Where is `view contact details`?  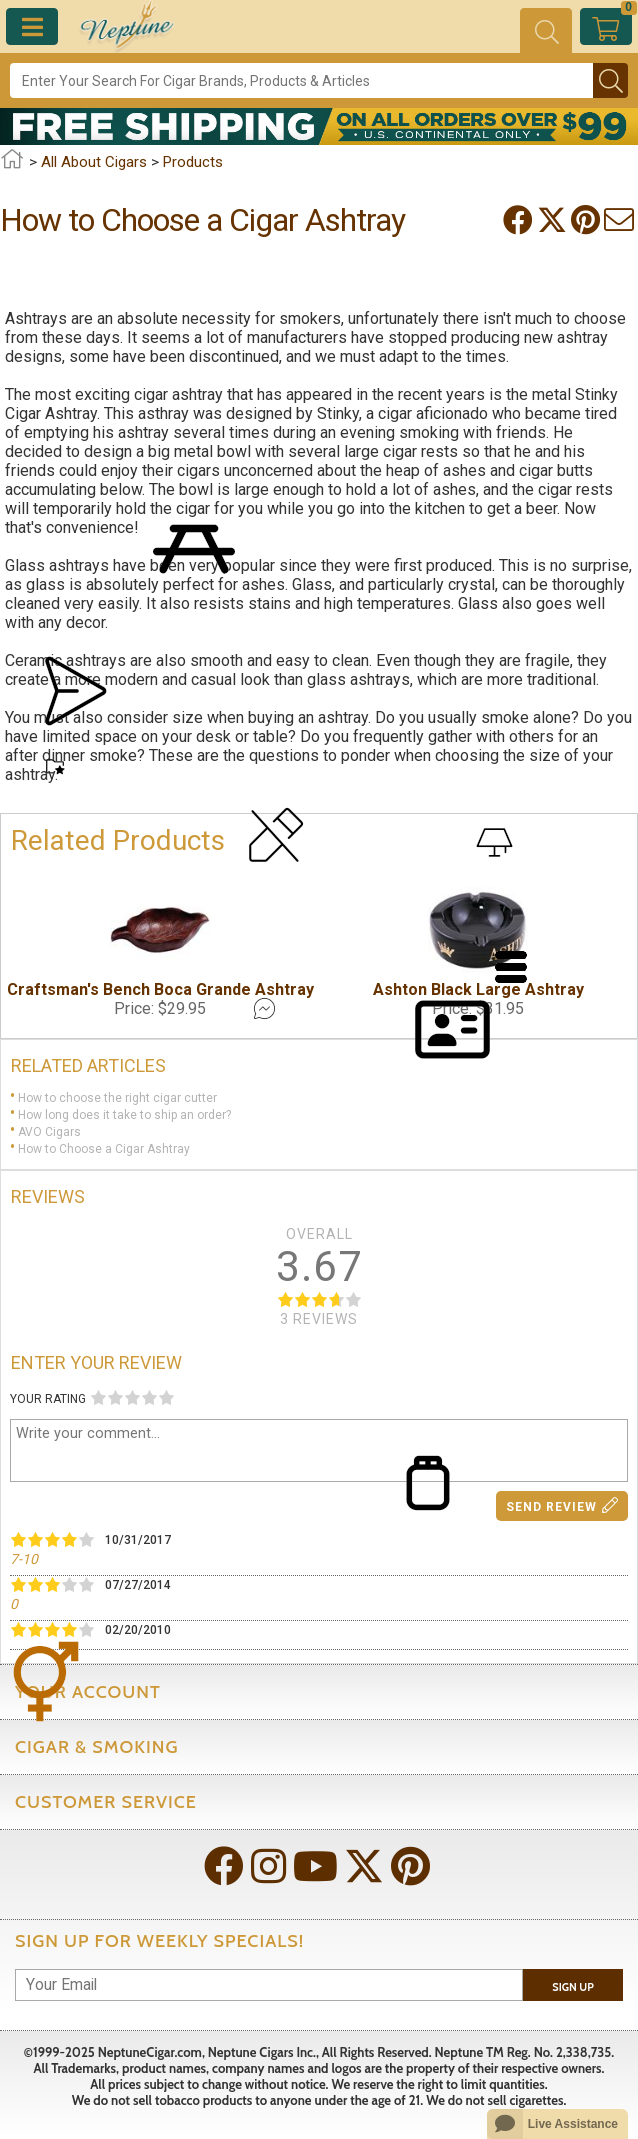 view contact details is located at coordinates (452, 1029).